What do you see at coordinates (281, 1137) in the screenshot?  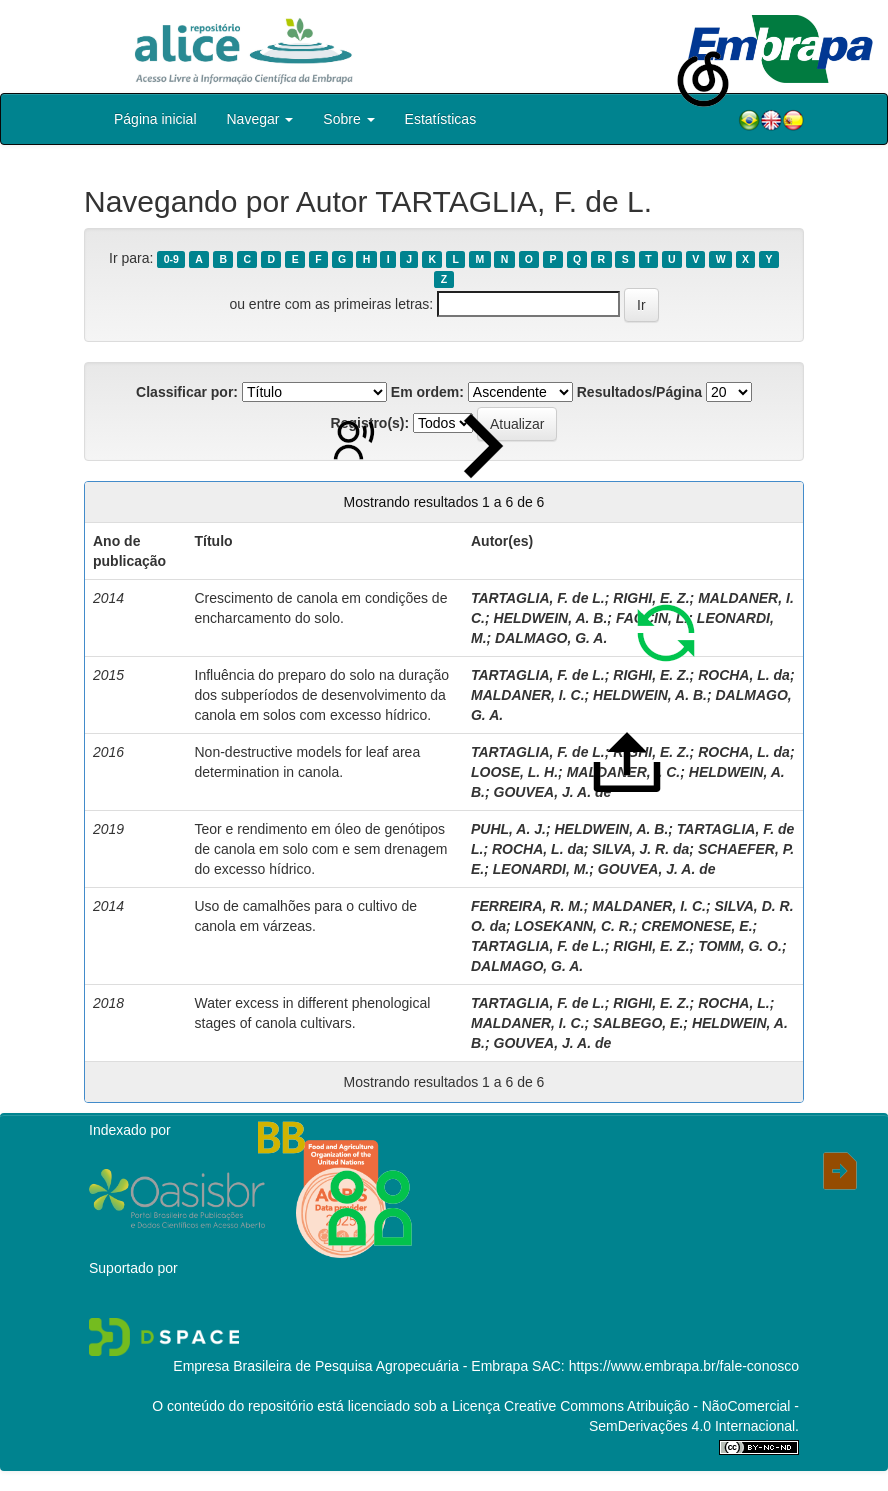 I see `open the BookBub app` at bounding box center [281, 1137].